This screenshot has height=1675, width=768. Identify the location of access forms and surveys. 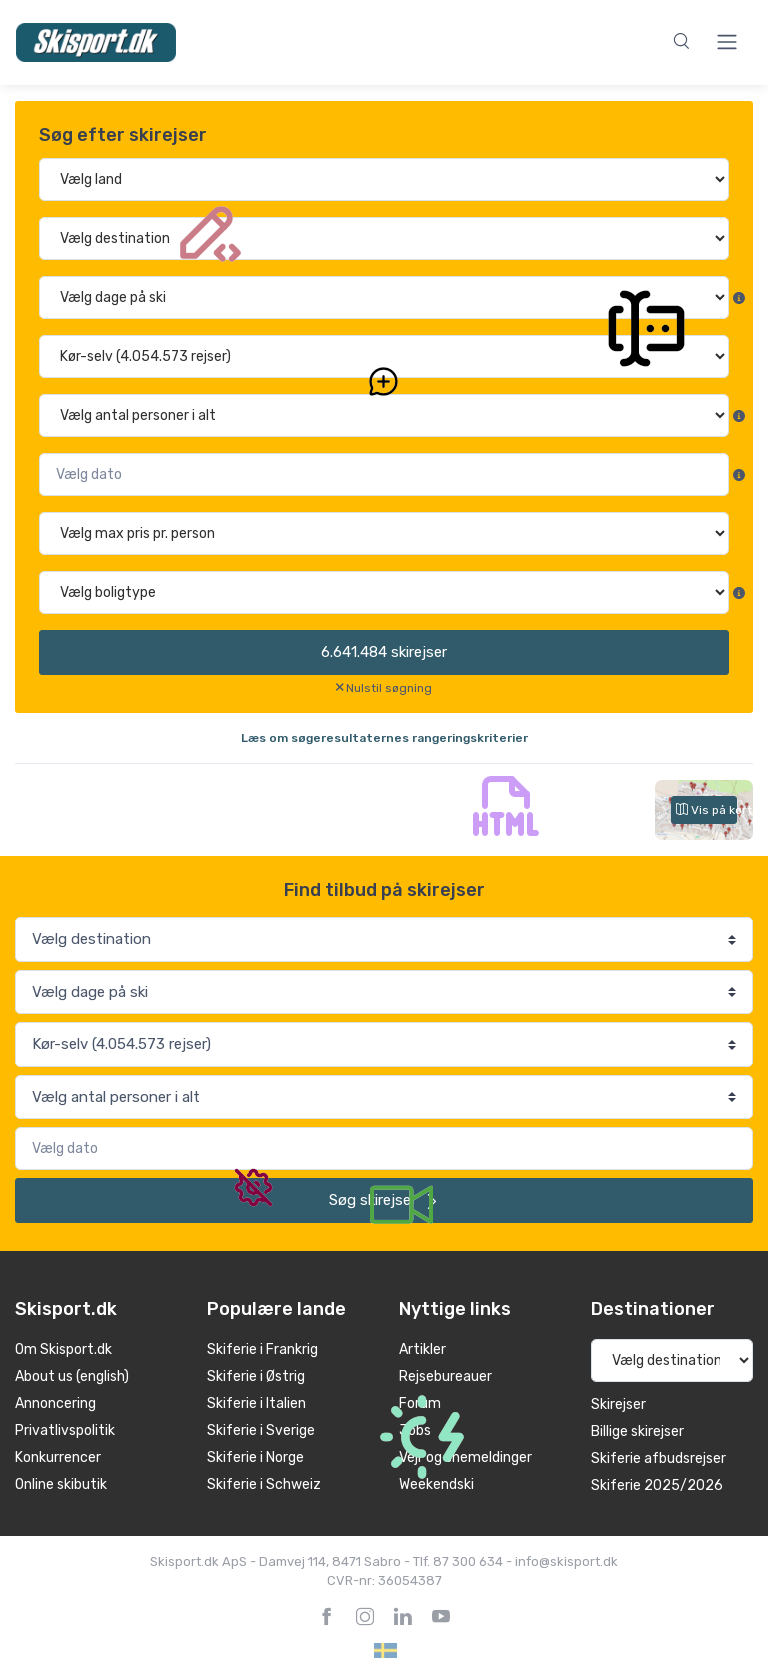
(646, 328).